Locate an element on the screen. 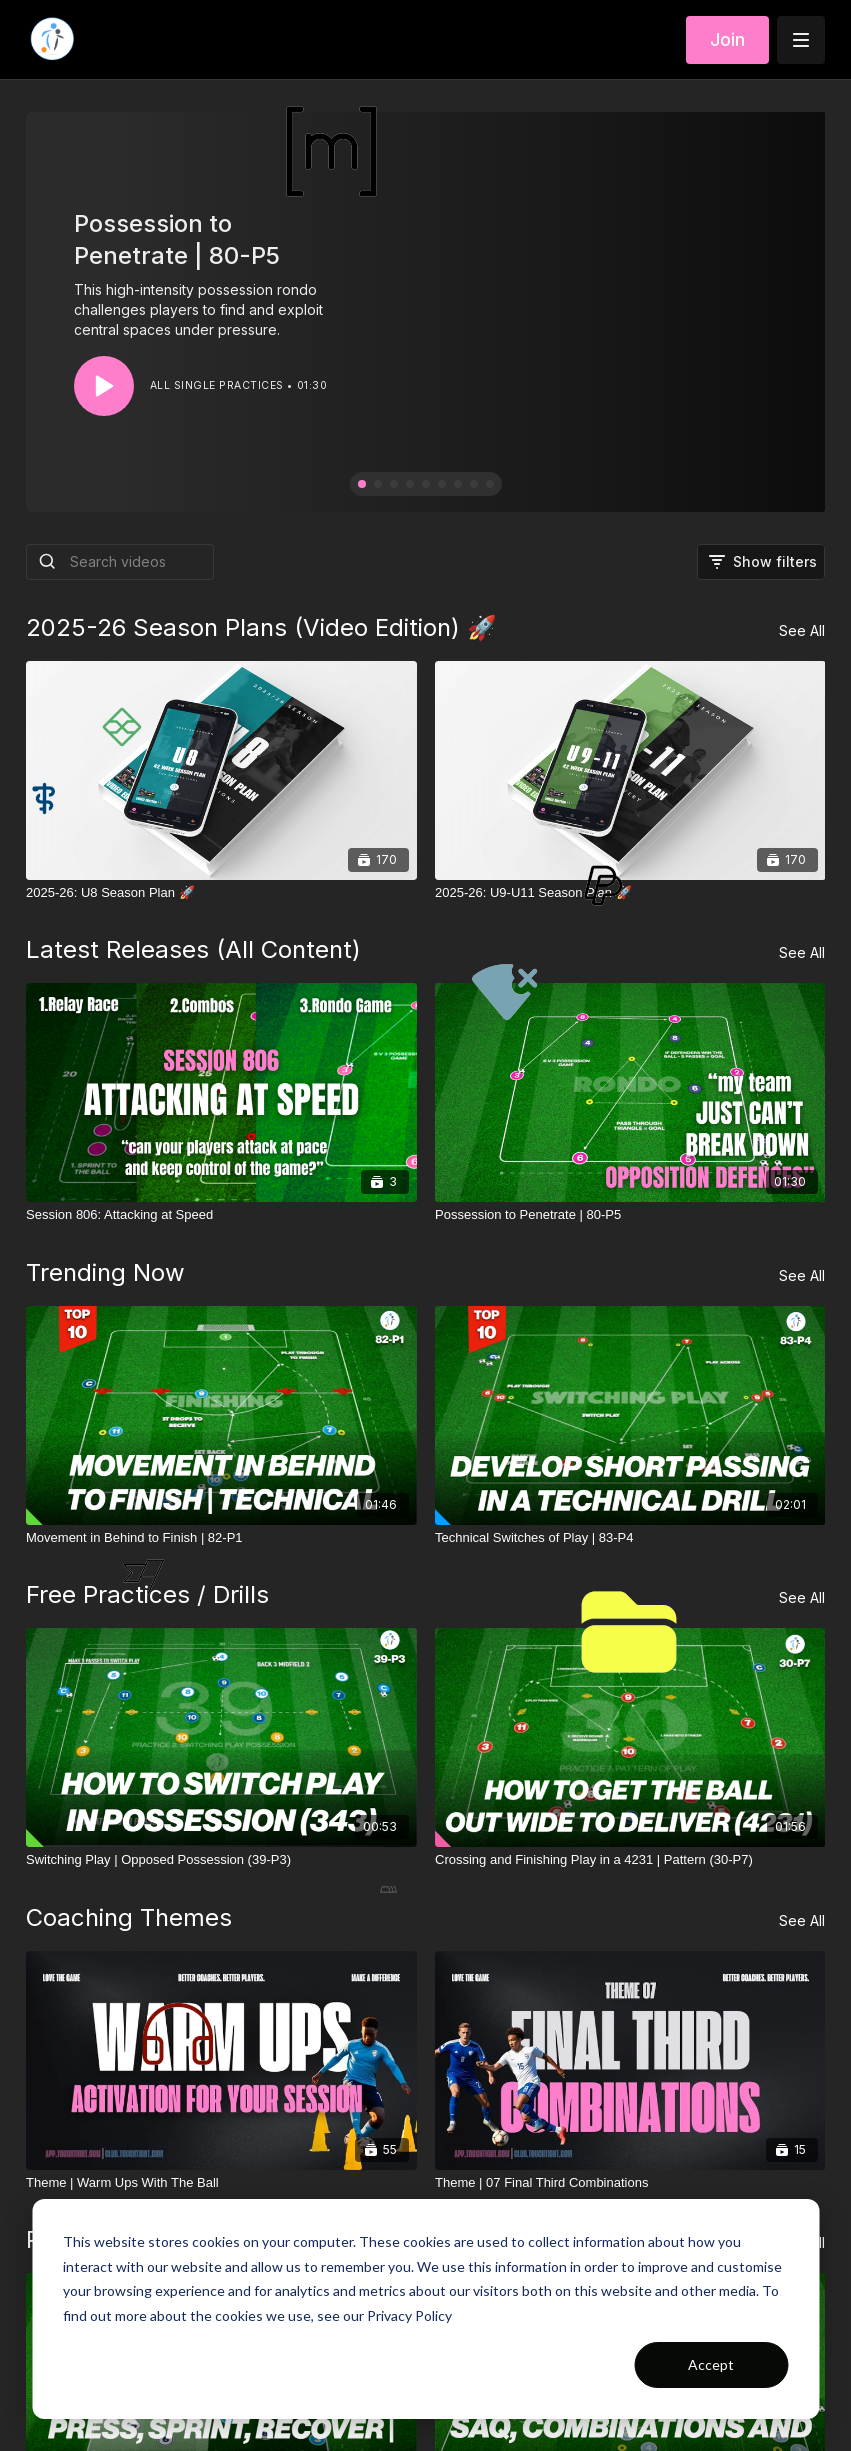 The height and width of the screenshot is (2451, 851). connect to matrix decentralized chat network is located at coordinates (331, 151).